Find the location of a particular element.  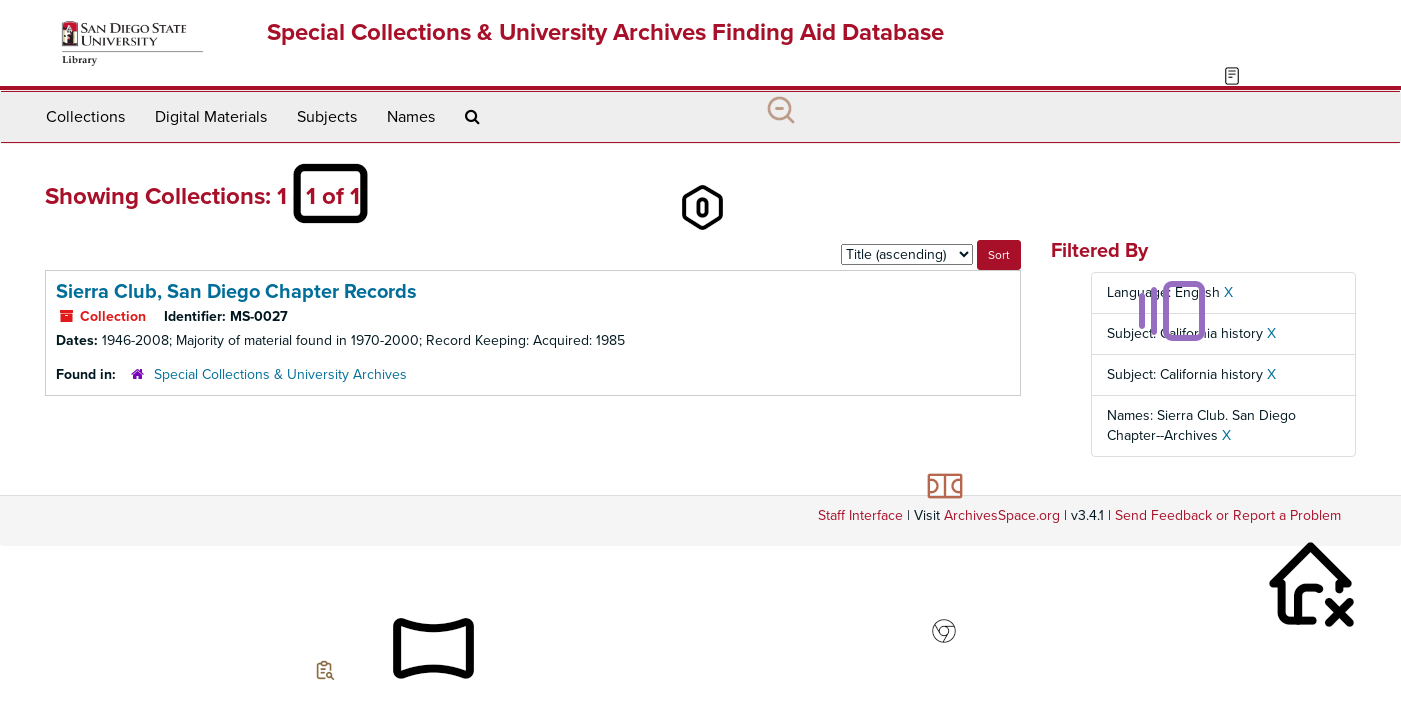

indicates zero items or empty count is located at coordinates (702, 207).